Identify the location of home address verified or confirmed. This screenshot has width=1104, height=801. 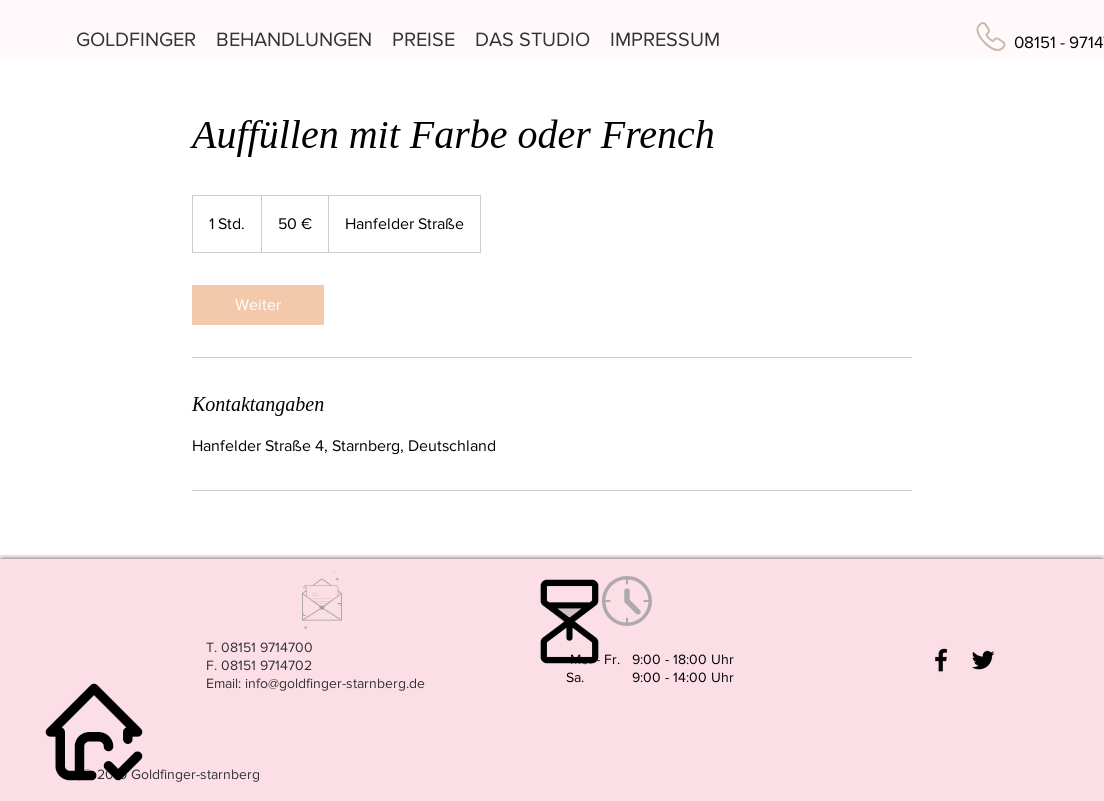
(94, 732).